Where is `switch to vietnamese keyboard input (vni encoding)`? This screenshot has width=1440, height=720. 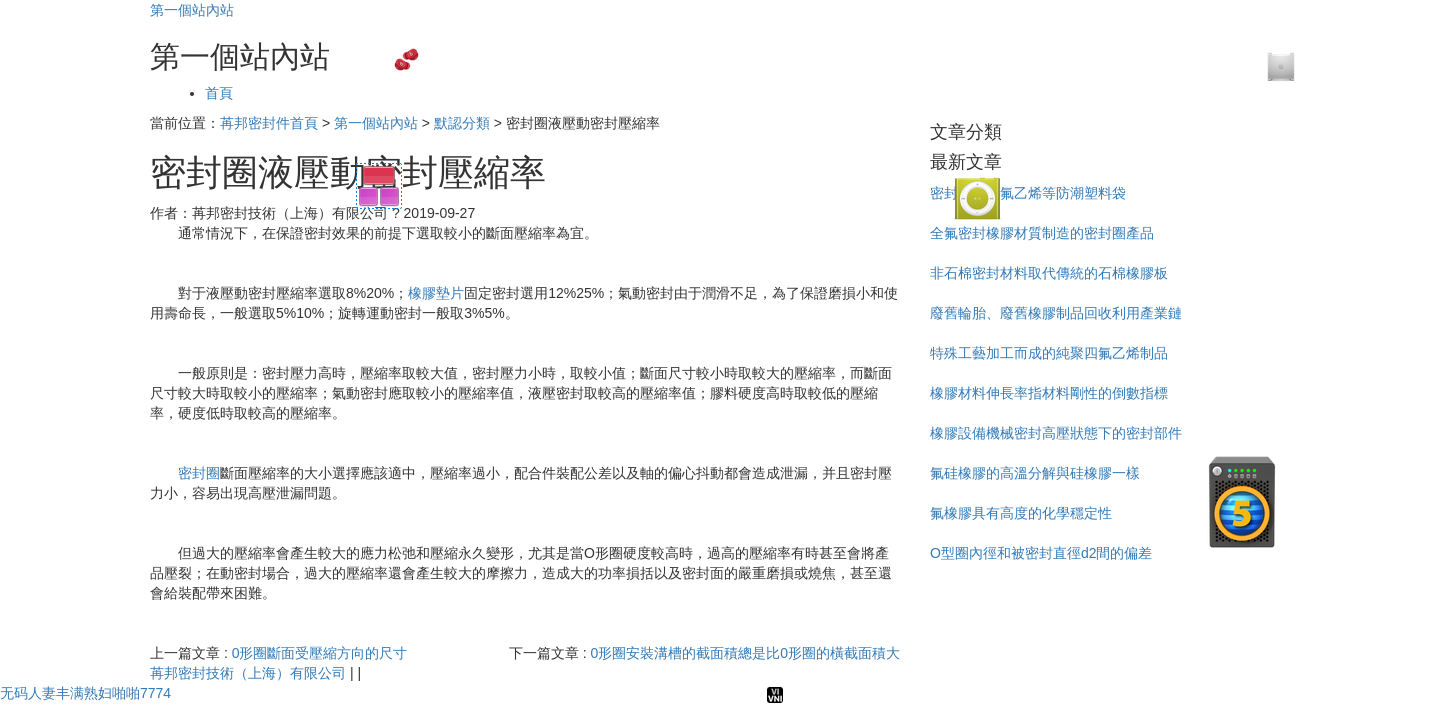 switch to vietnamese keyboard input (vni encoding) is located at coordinates (775, 695).